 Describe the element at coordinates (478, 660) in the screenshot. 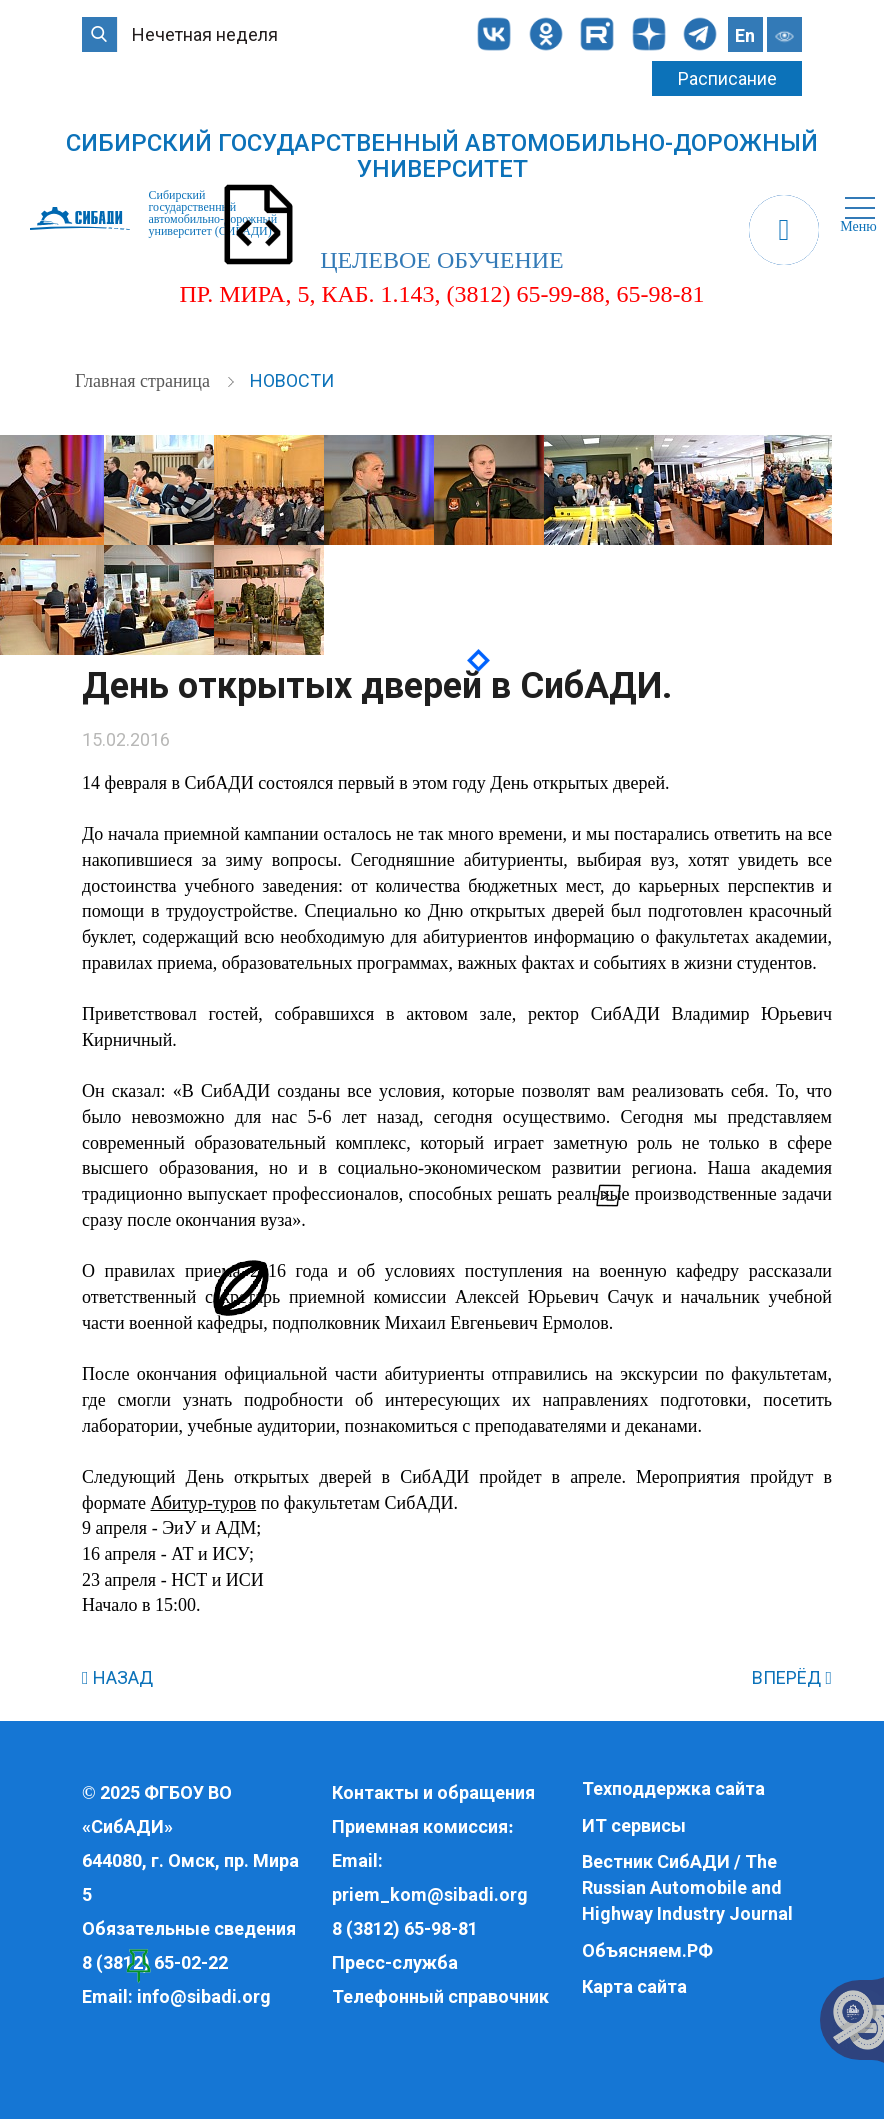

I see `unverified log breakpoint in debug mode` at that location.